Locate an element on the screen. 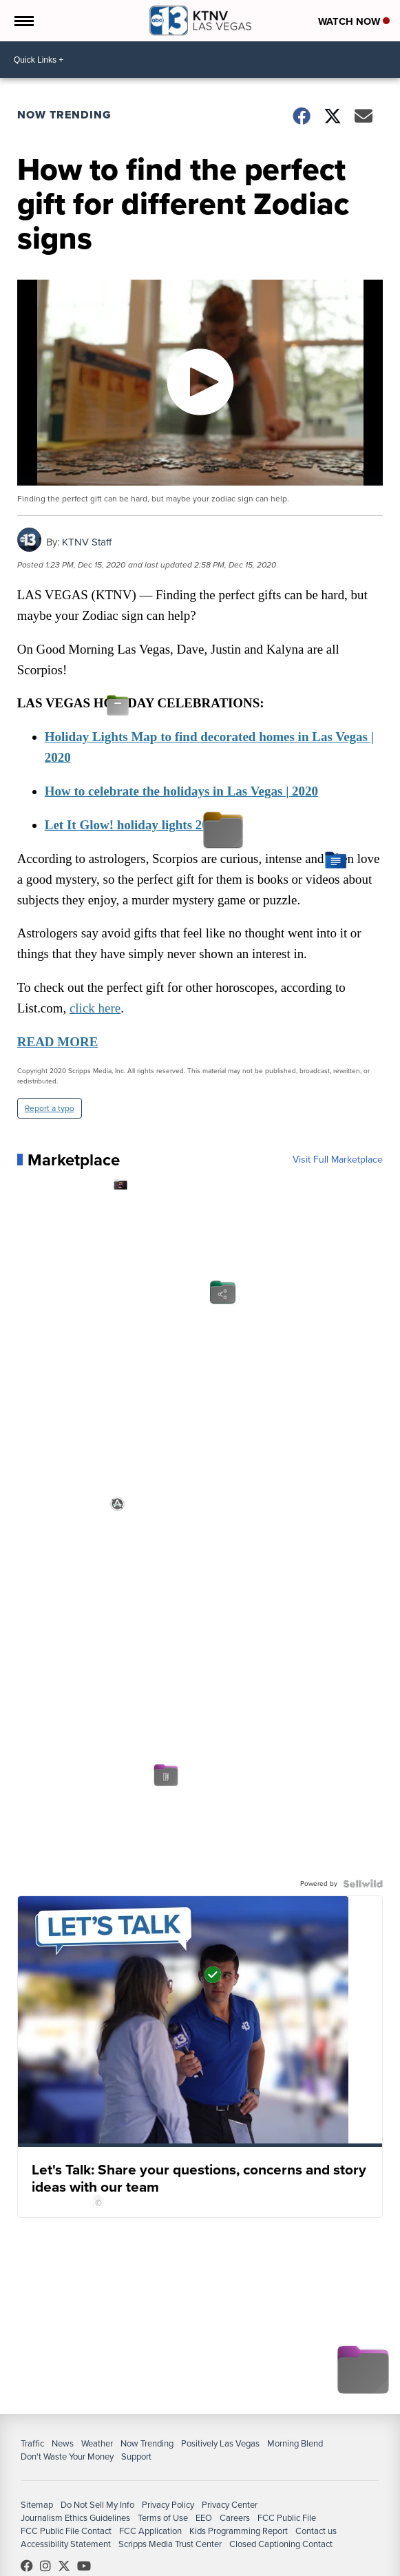  access your public shared folder is located at coordinates (222, 1291).